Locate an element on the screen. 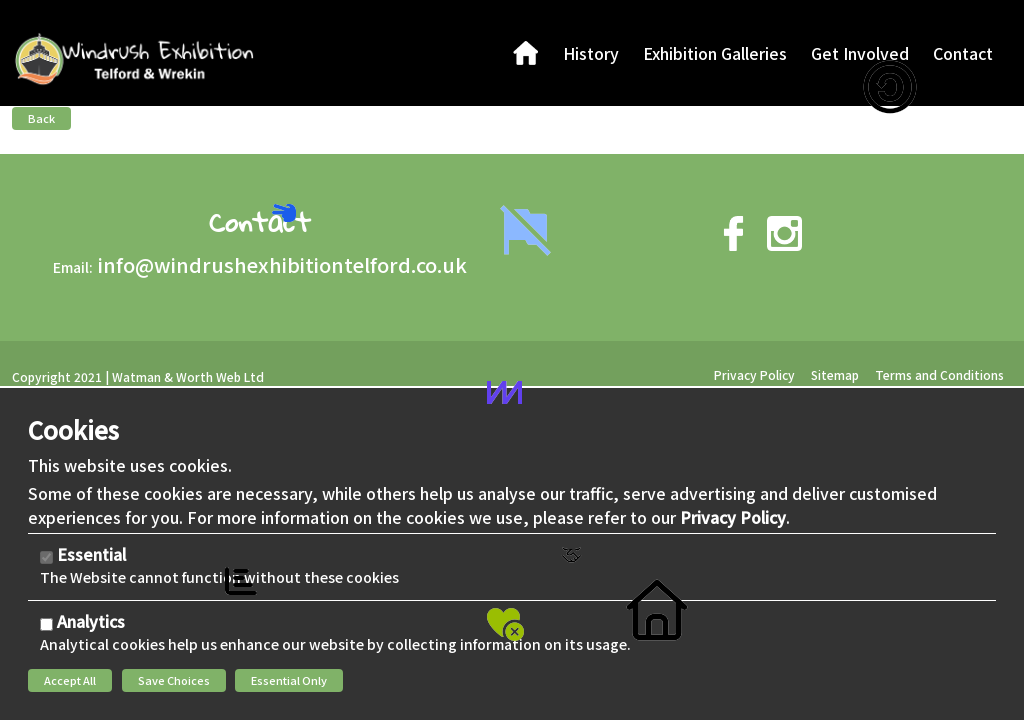 The width and height of the screenshot is (1024, 720). view analytics or statistics is located at coordinates (241, 581).